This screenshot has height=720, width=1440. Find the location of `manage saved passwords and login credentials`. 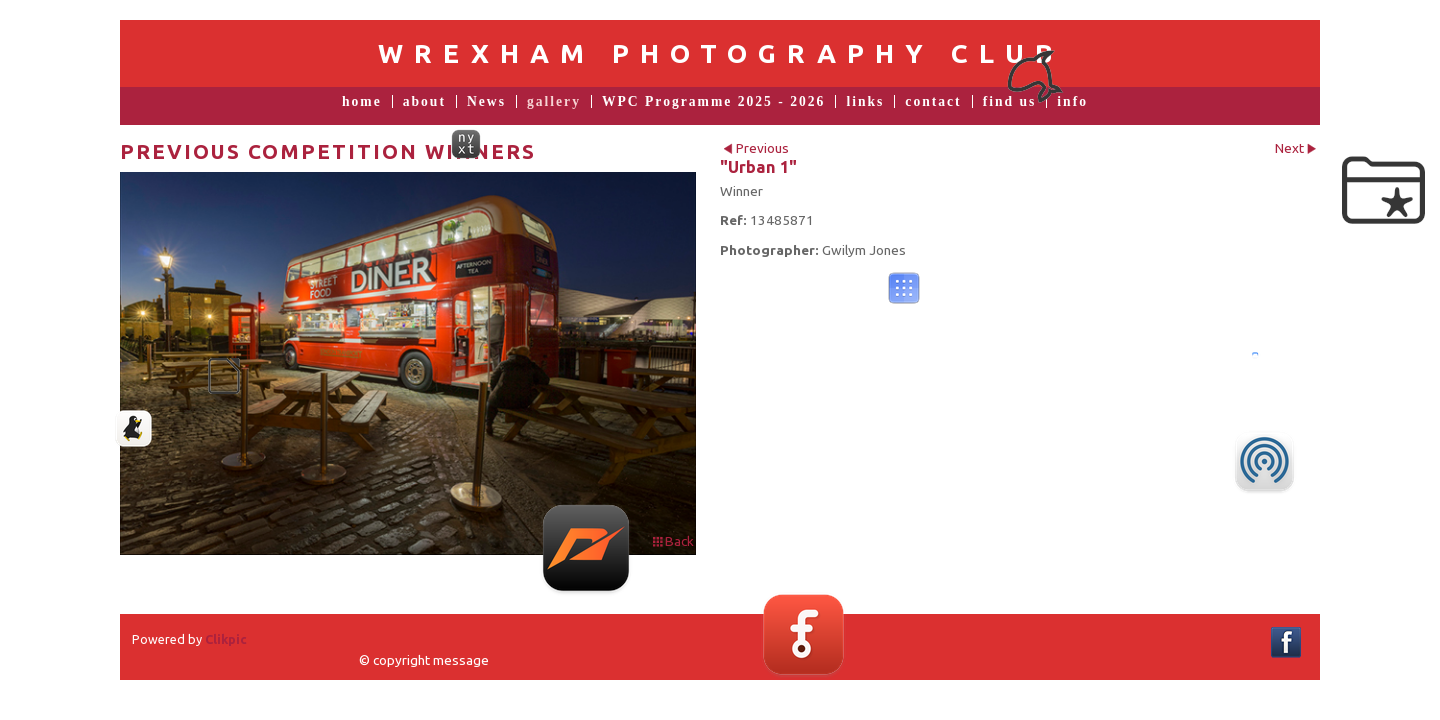

manage saved passwords and login credentials is located at coordinates (1267, 360).